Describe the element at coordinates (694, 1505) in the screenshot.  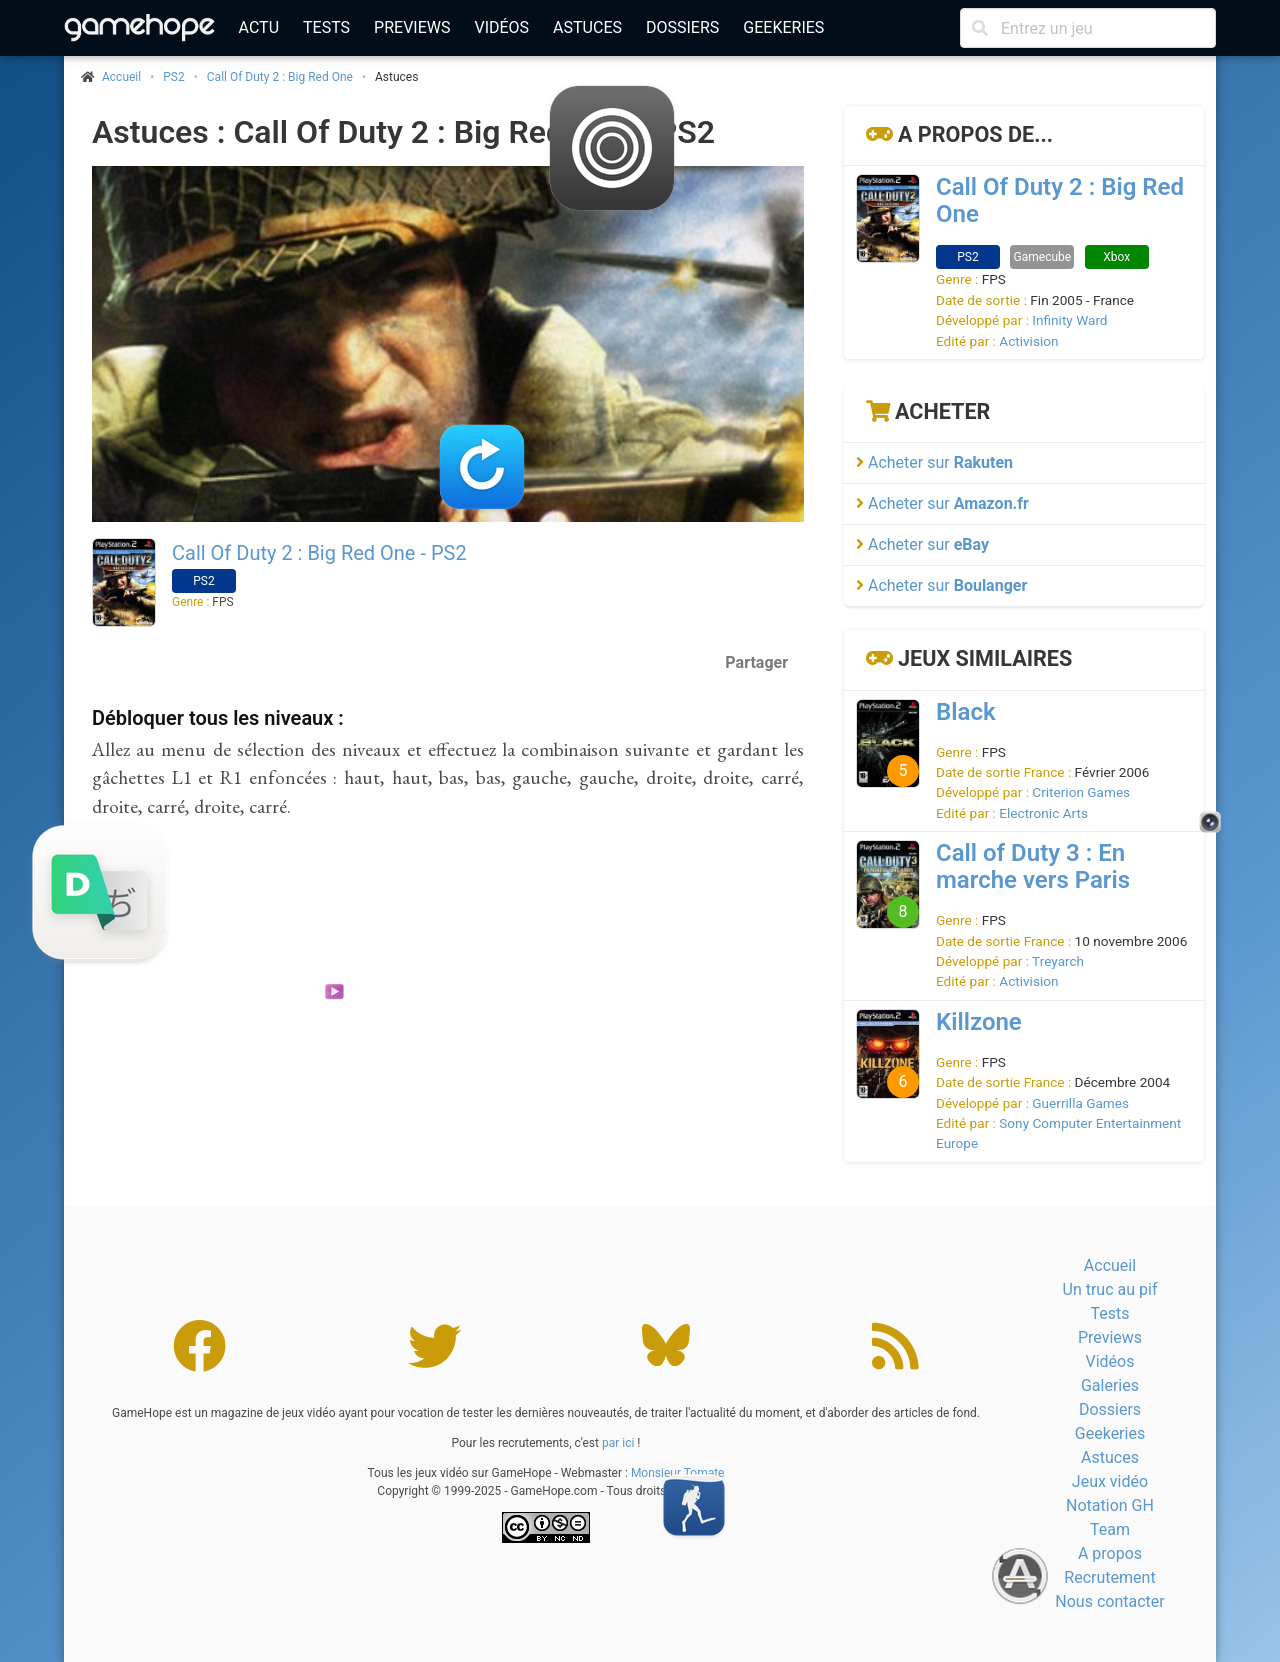
I see `open subsurface dive logging app` at that location.